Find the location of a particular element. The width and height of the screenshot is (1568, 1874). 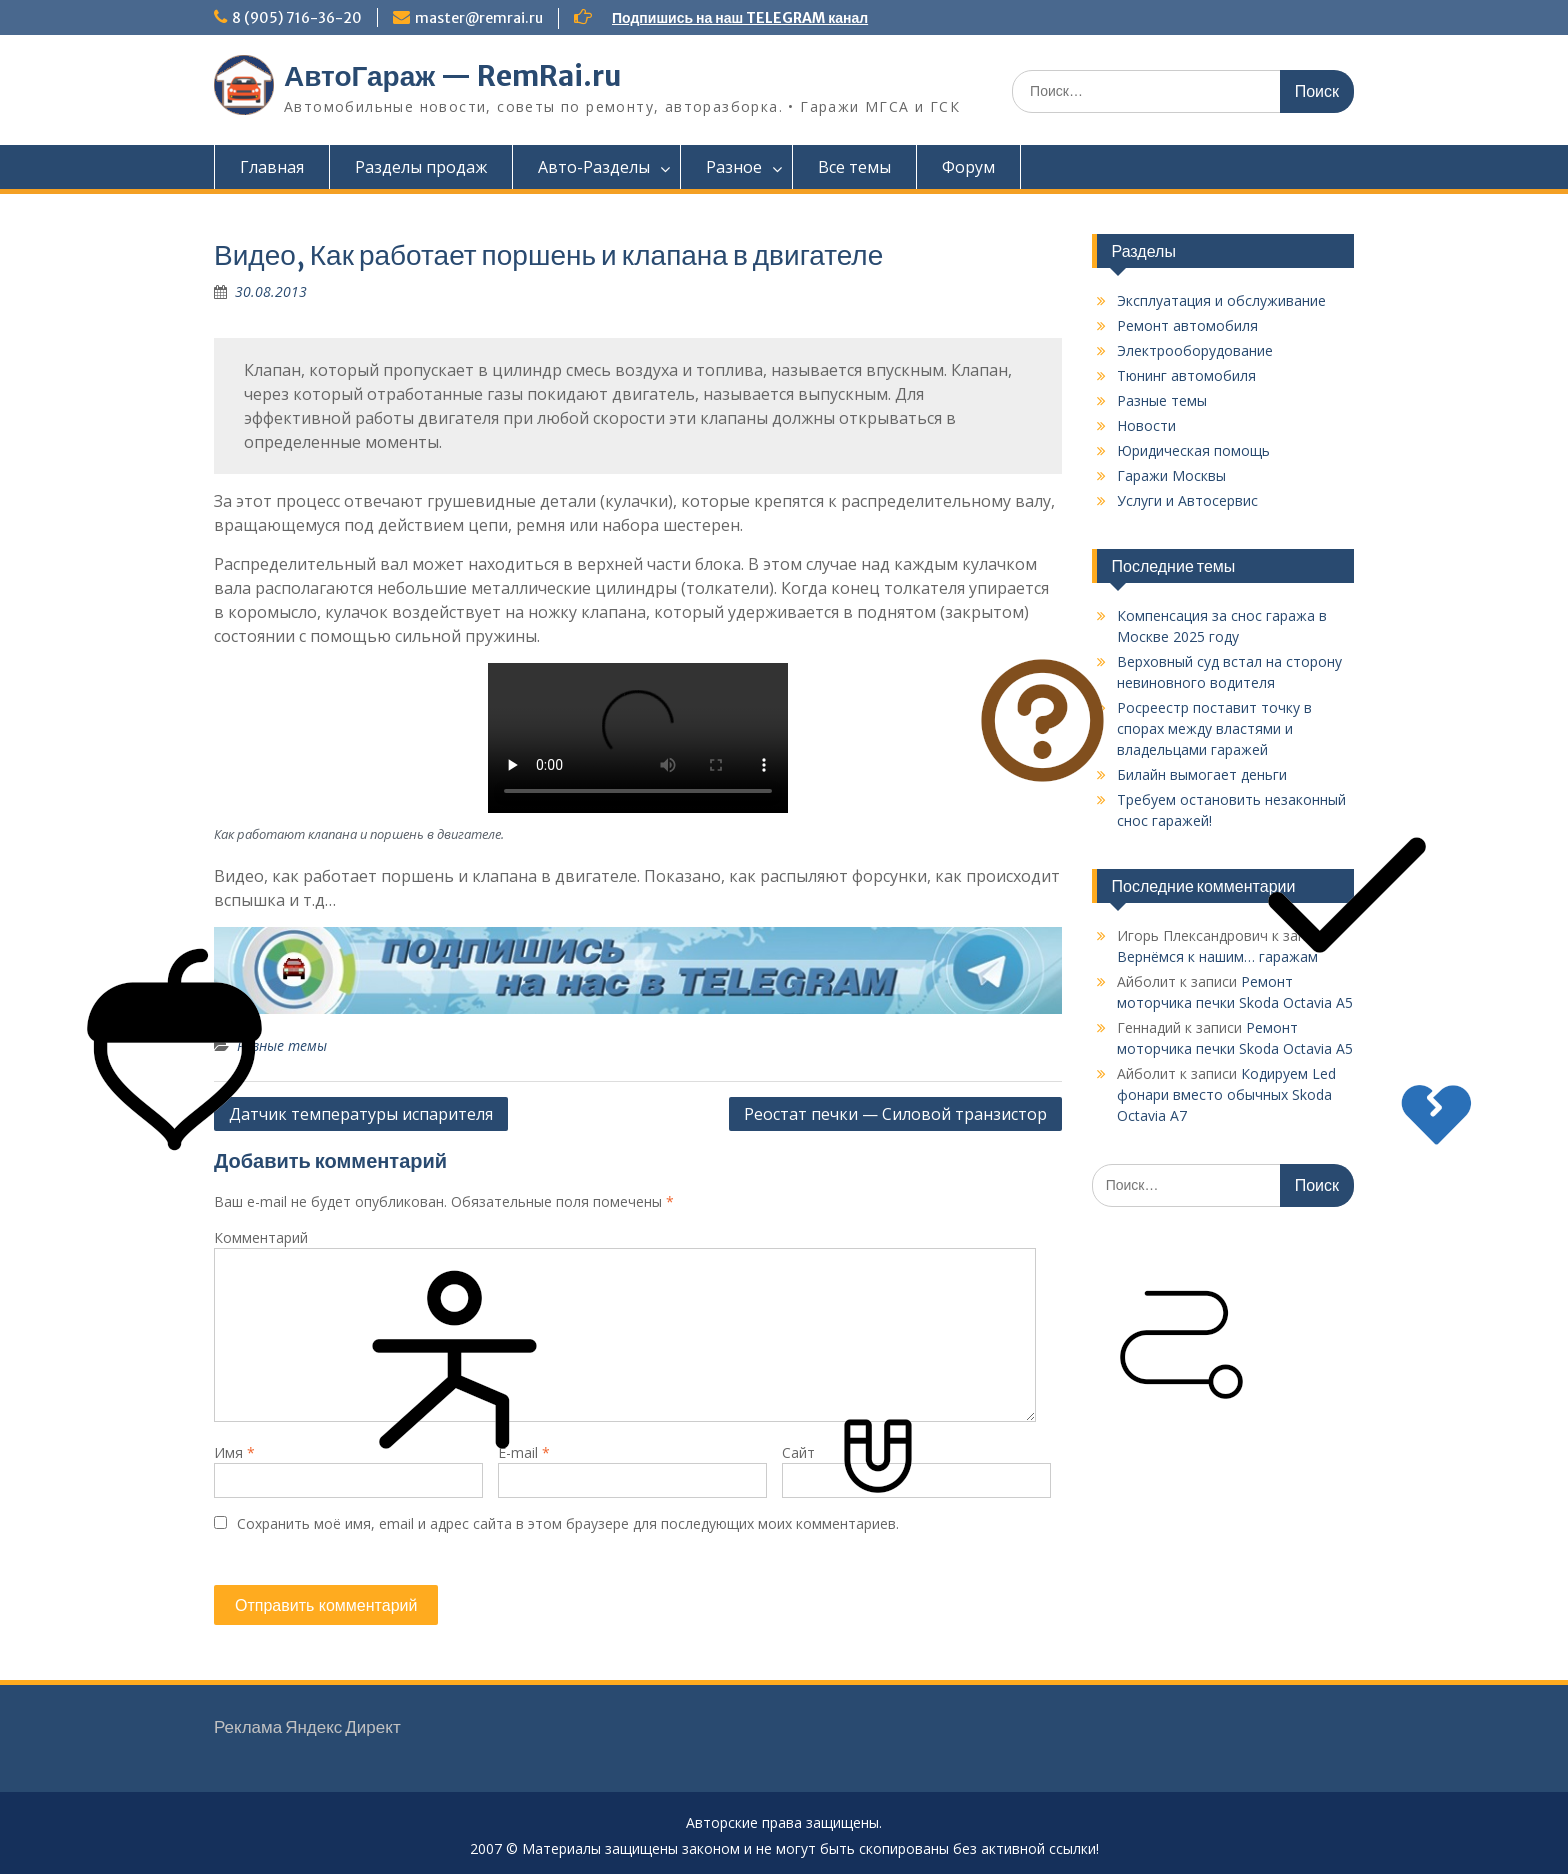

access tai chi or meditation exercises is located at coordinates (454, 1366).